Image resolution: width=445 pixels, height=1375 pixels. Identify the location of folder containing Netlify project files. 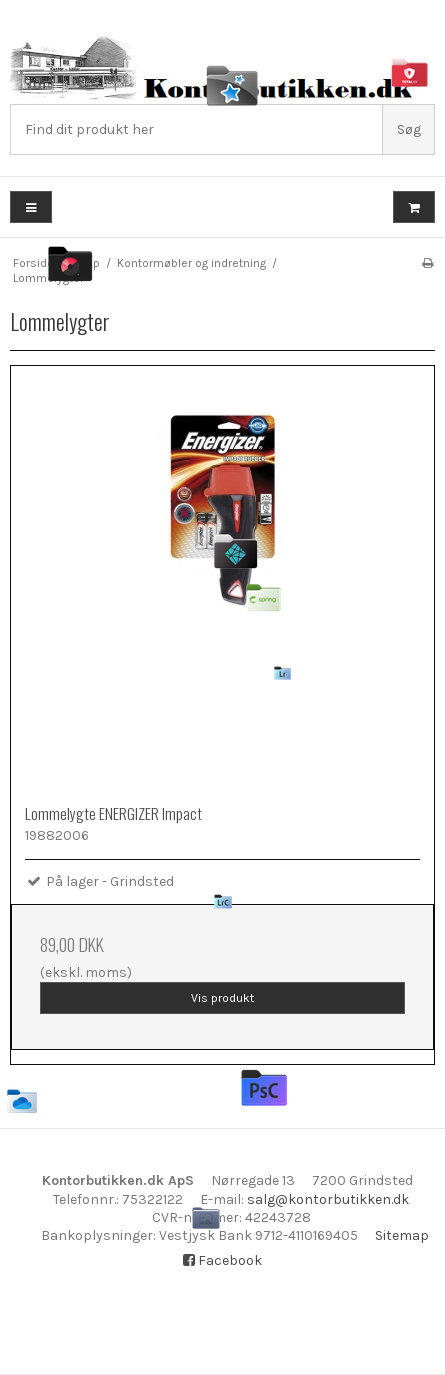
(235, 552).